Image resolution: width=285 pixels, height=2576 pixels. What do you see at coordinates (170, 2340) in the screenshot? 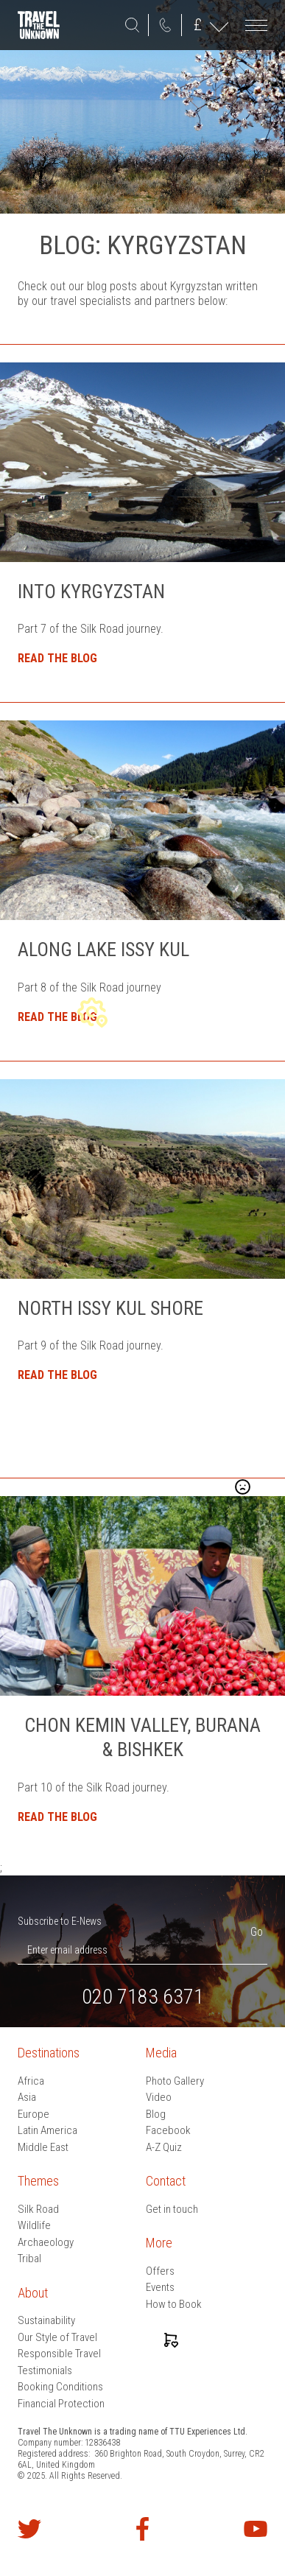
I see `view your wishlist or saved items` at bounding box center [170, 2340].